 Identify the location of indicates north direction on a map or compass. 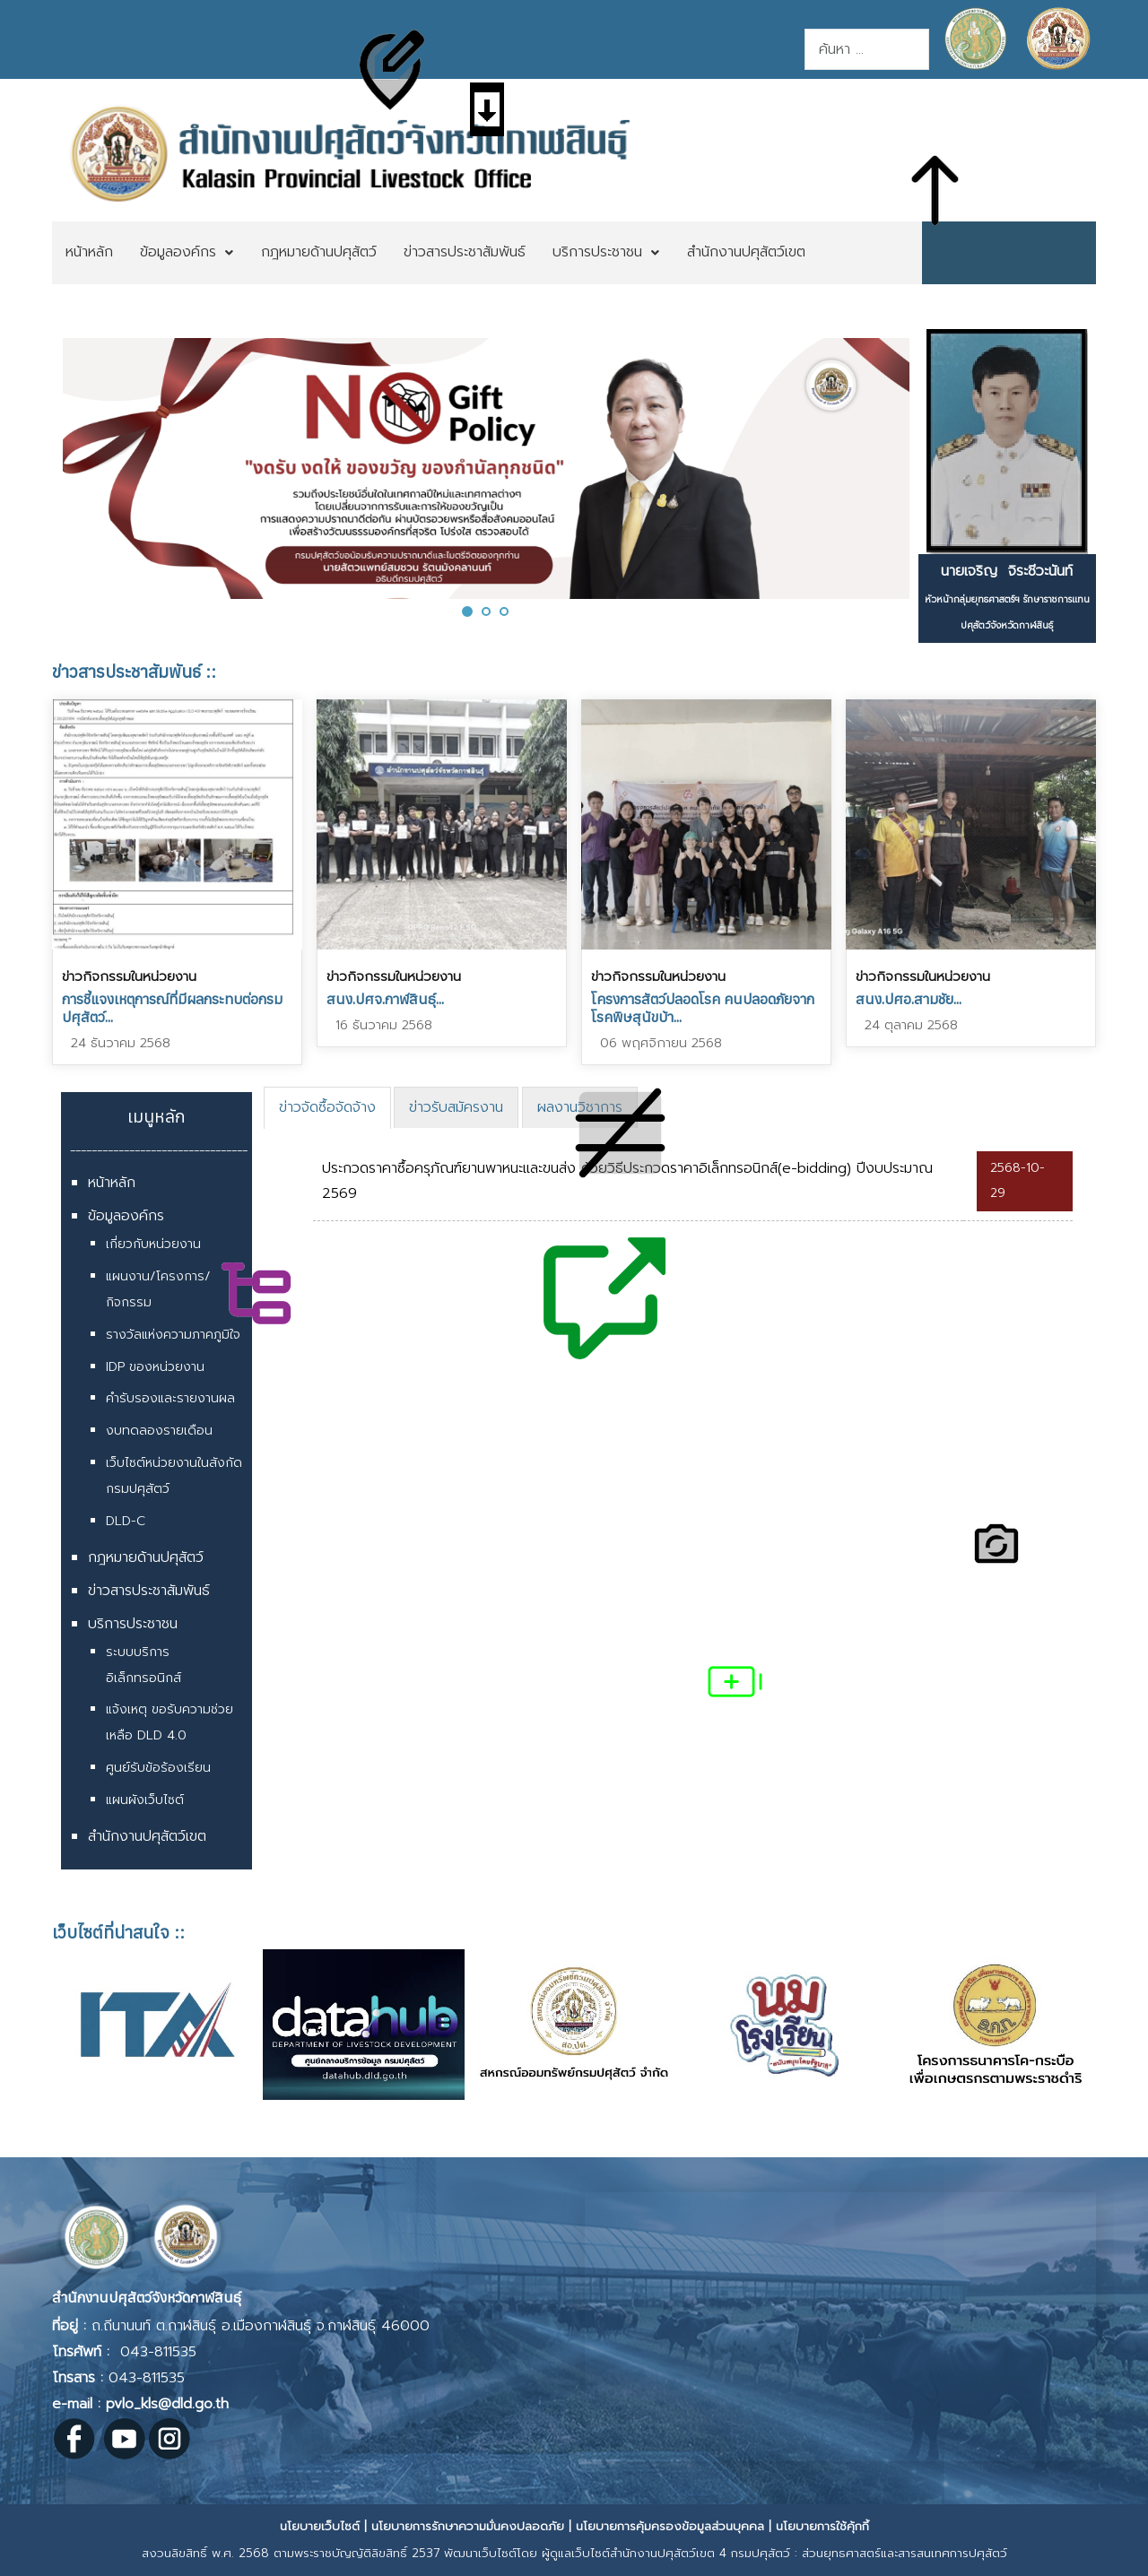
(935, 189).